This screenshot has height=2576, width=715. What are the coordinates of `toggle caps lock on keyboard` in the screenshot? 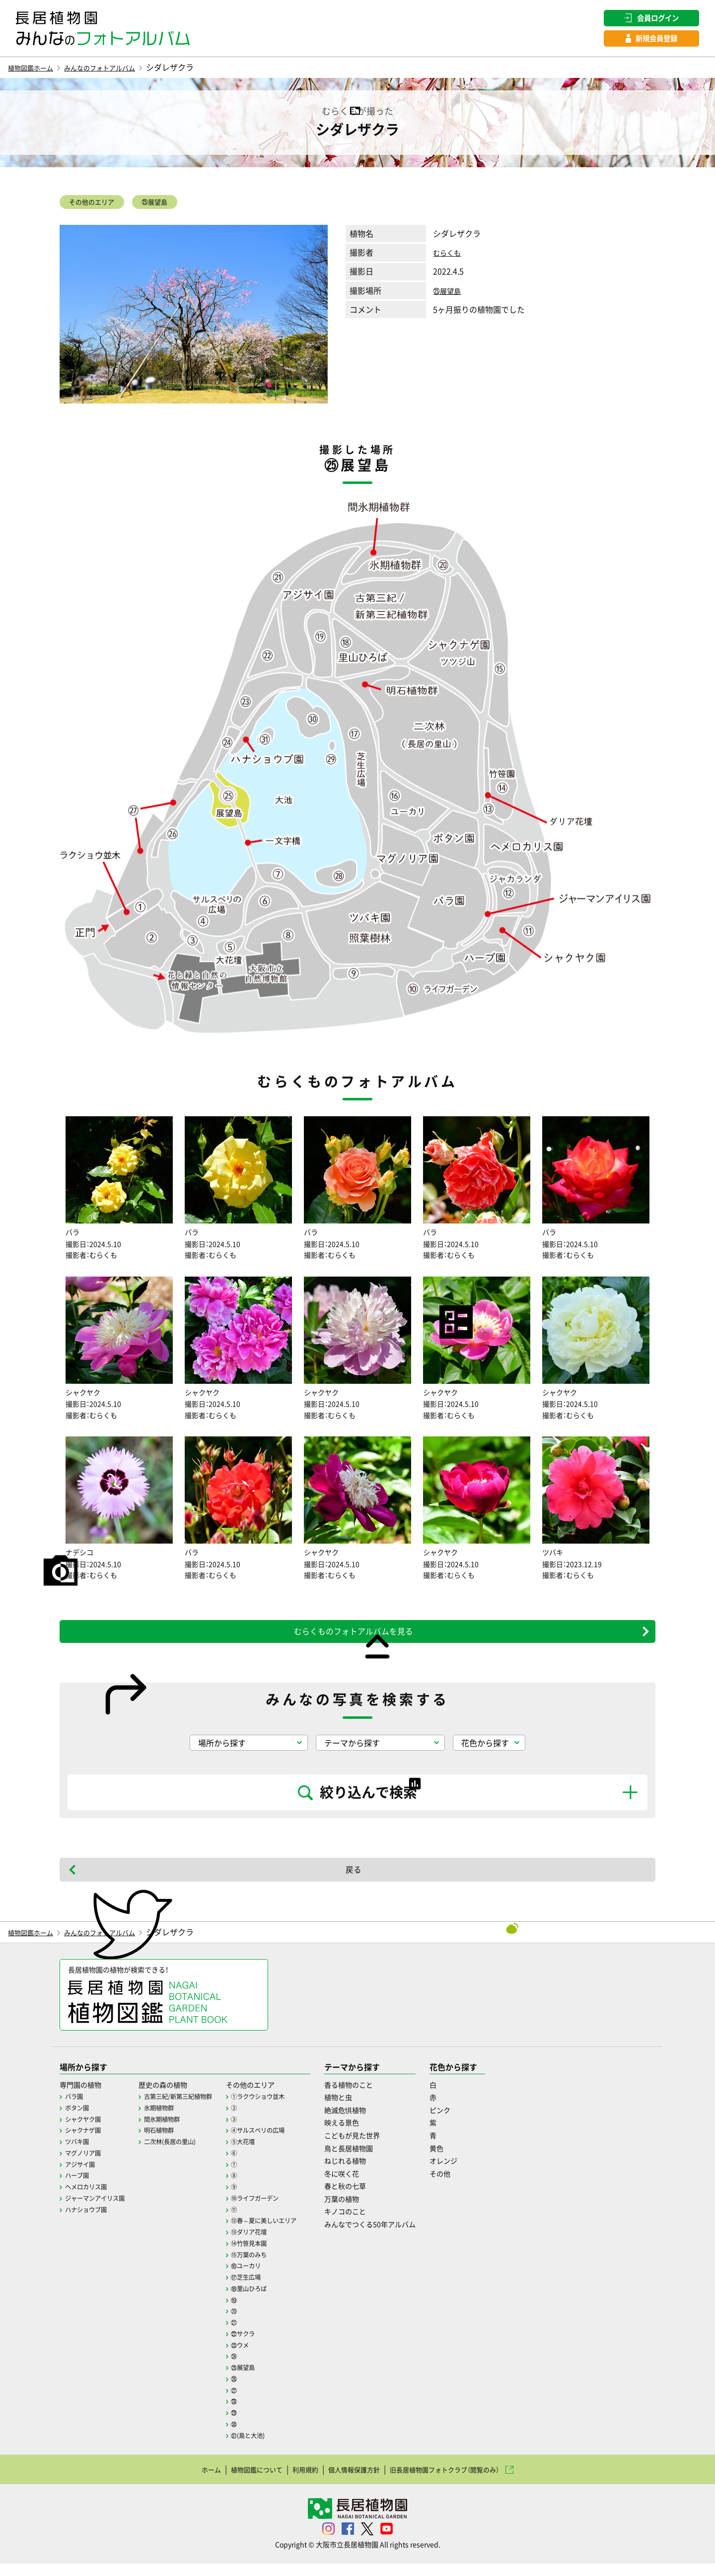 It's located at (377, 1646).